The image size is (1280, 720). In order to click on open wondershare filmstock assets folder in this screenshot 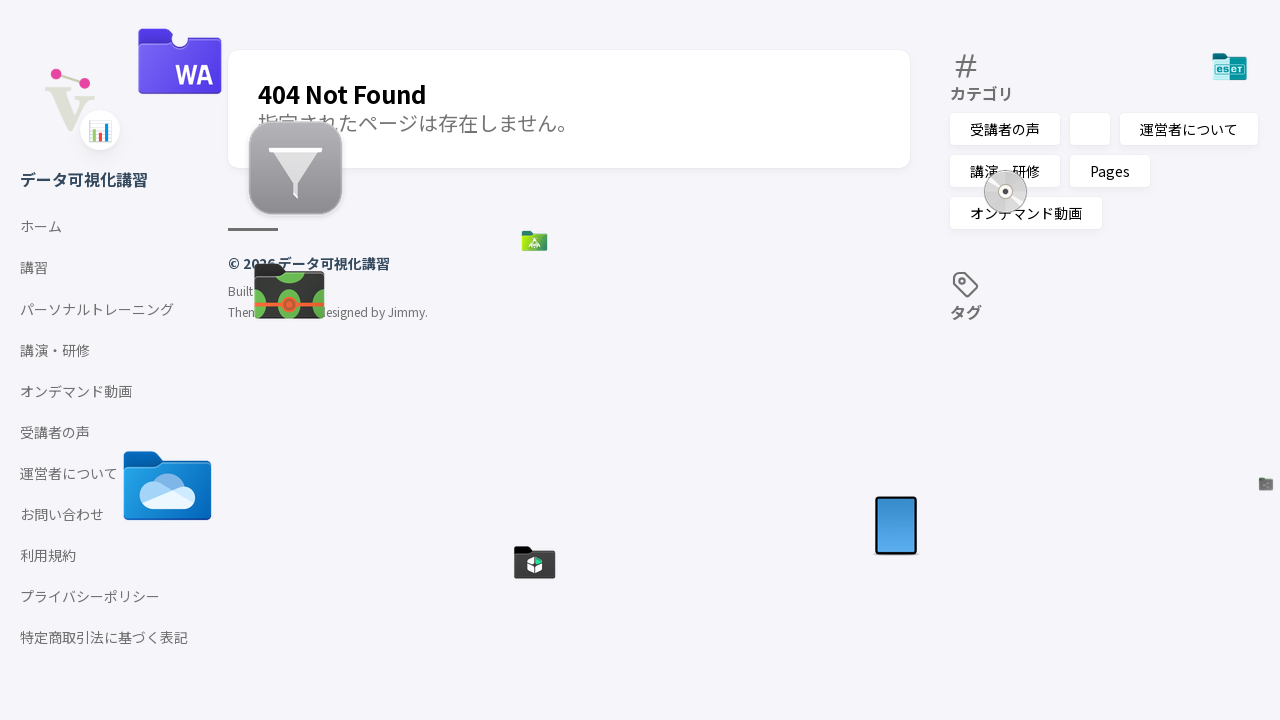, I will do `click(534, 563)`.